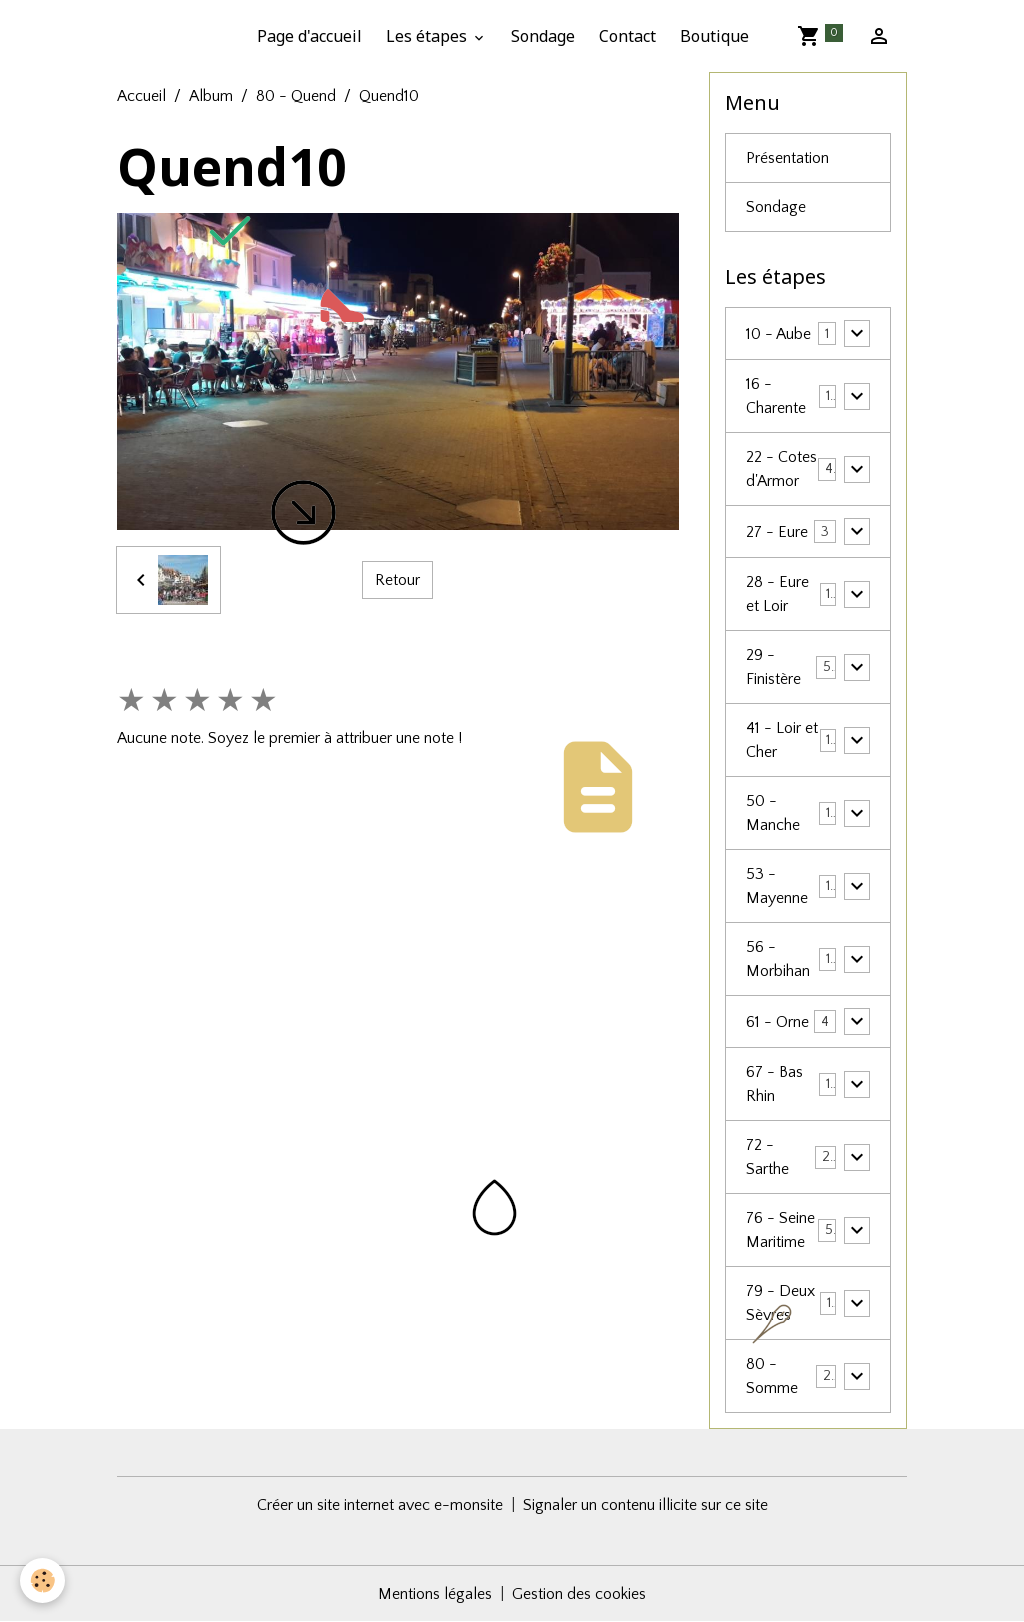 The width and height of the screenshot is (1024, 1622). Describe the element at coordinates (340, 307) in the screenshot. I see `browse women's footwear category` at that location.